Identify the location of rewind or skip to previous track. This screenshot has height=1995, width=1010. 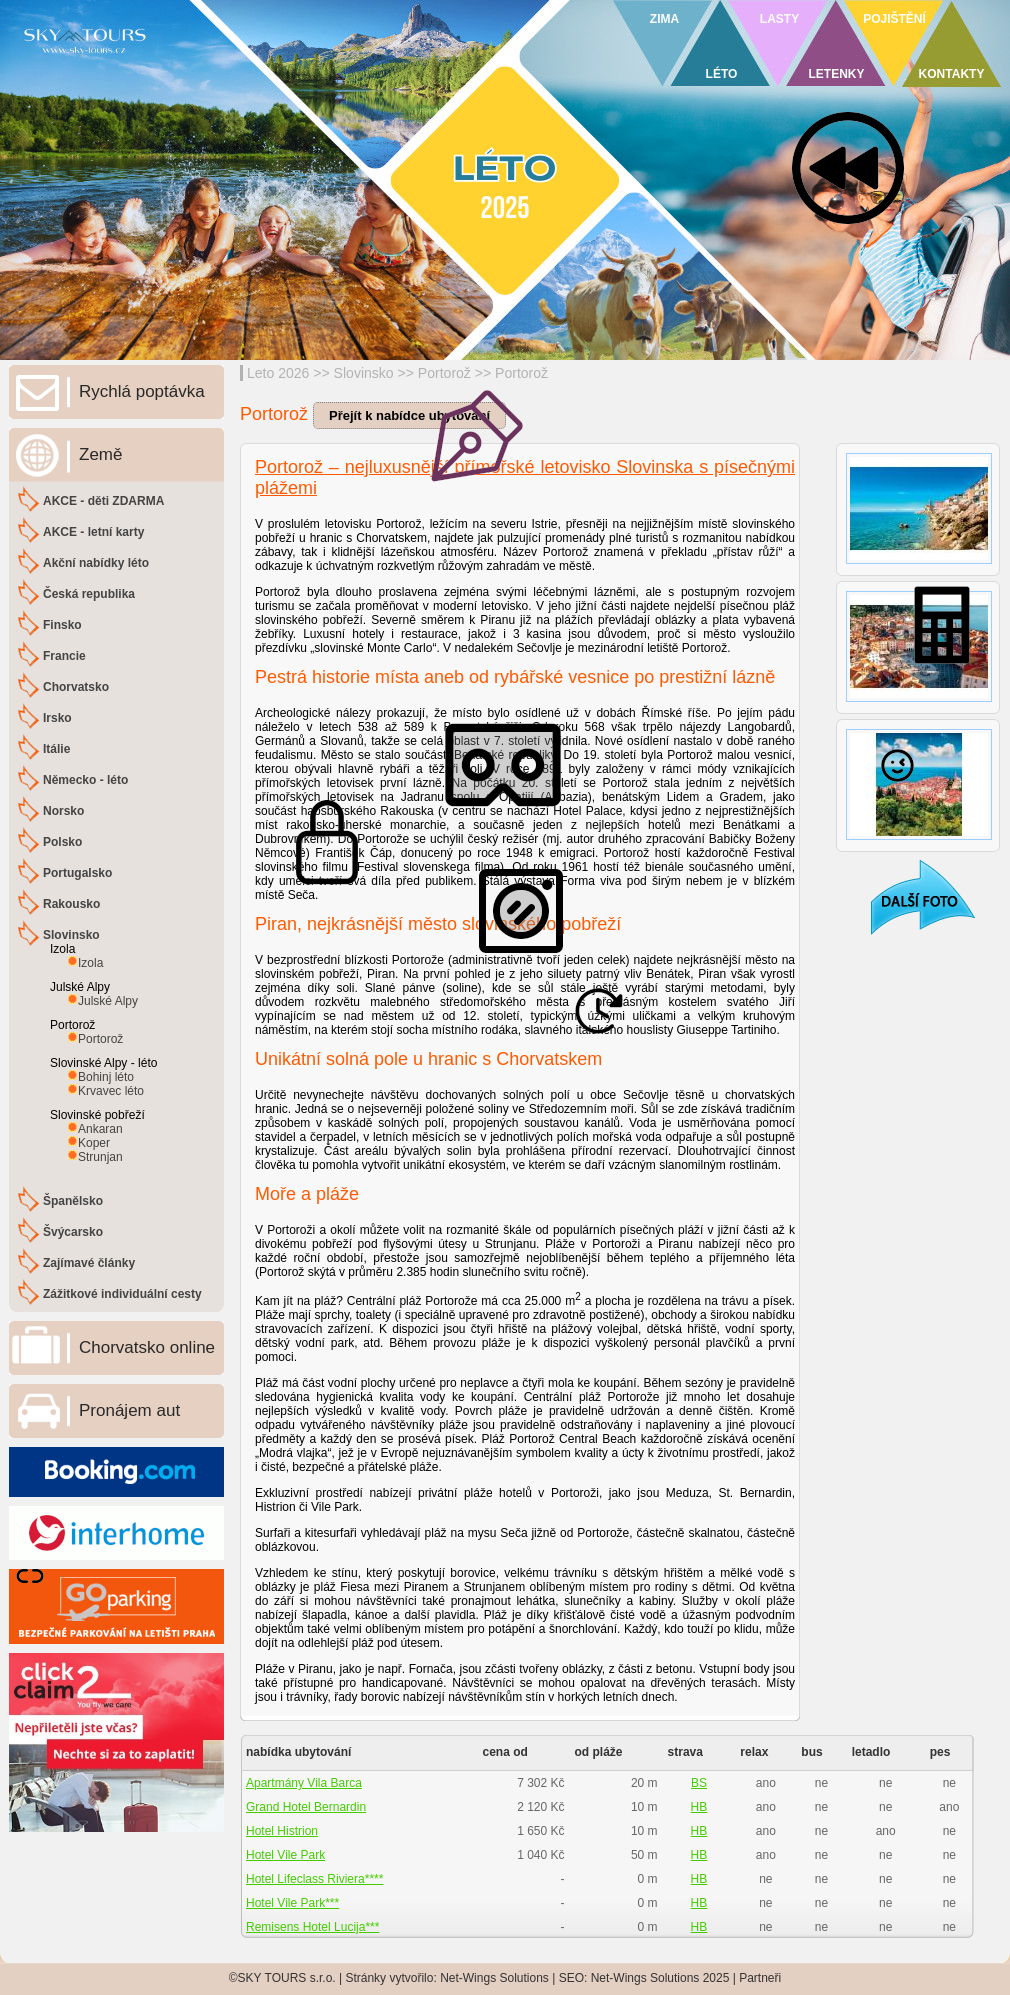
(848, 168).